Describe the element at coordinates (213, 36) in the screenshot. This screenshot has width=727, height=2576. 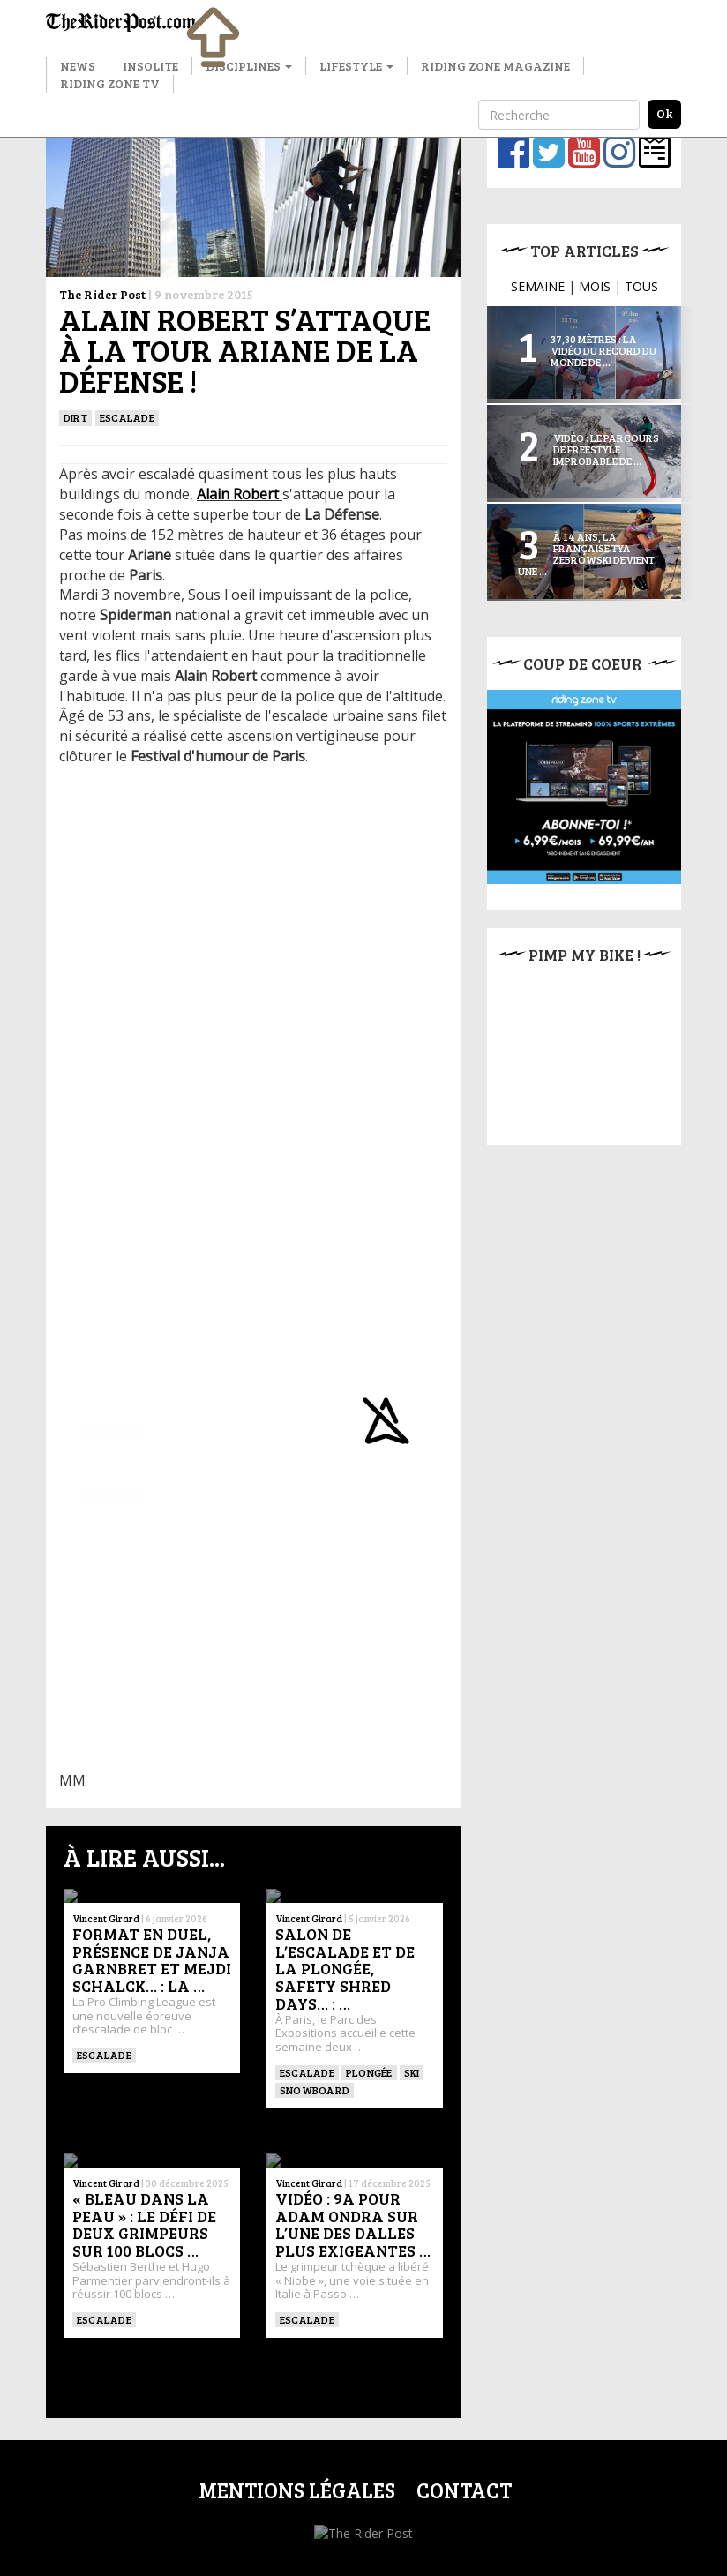
I see `upload a file or document` at that location.